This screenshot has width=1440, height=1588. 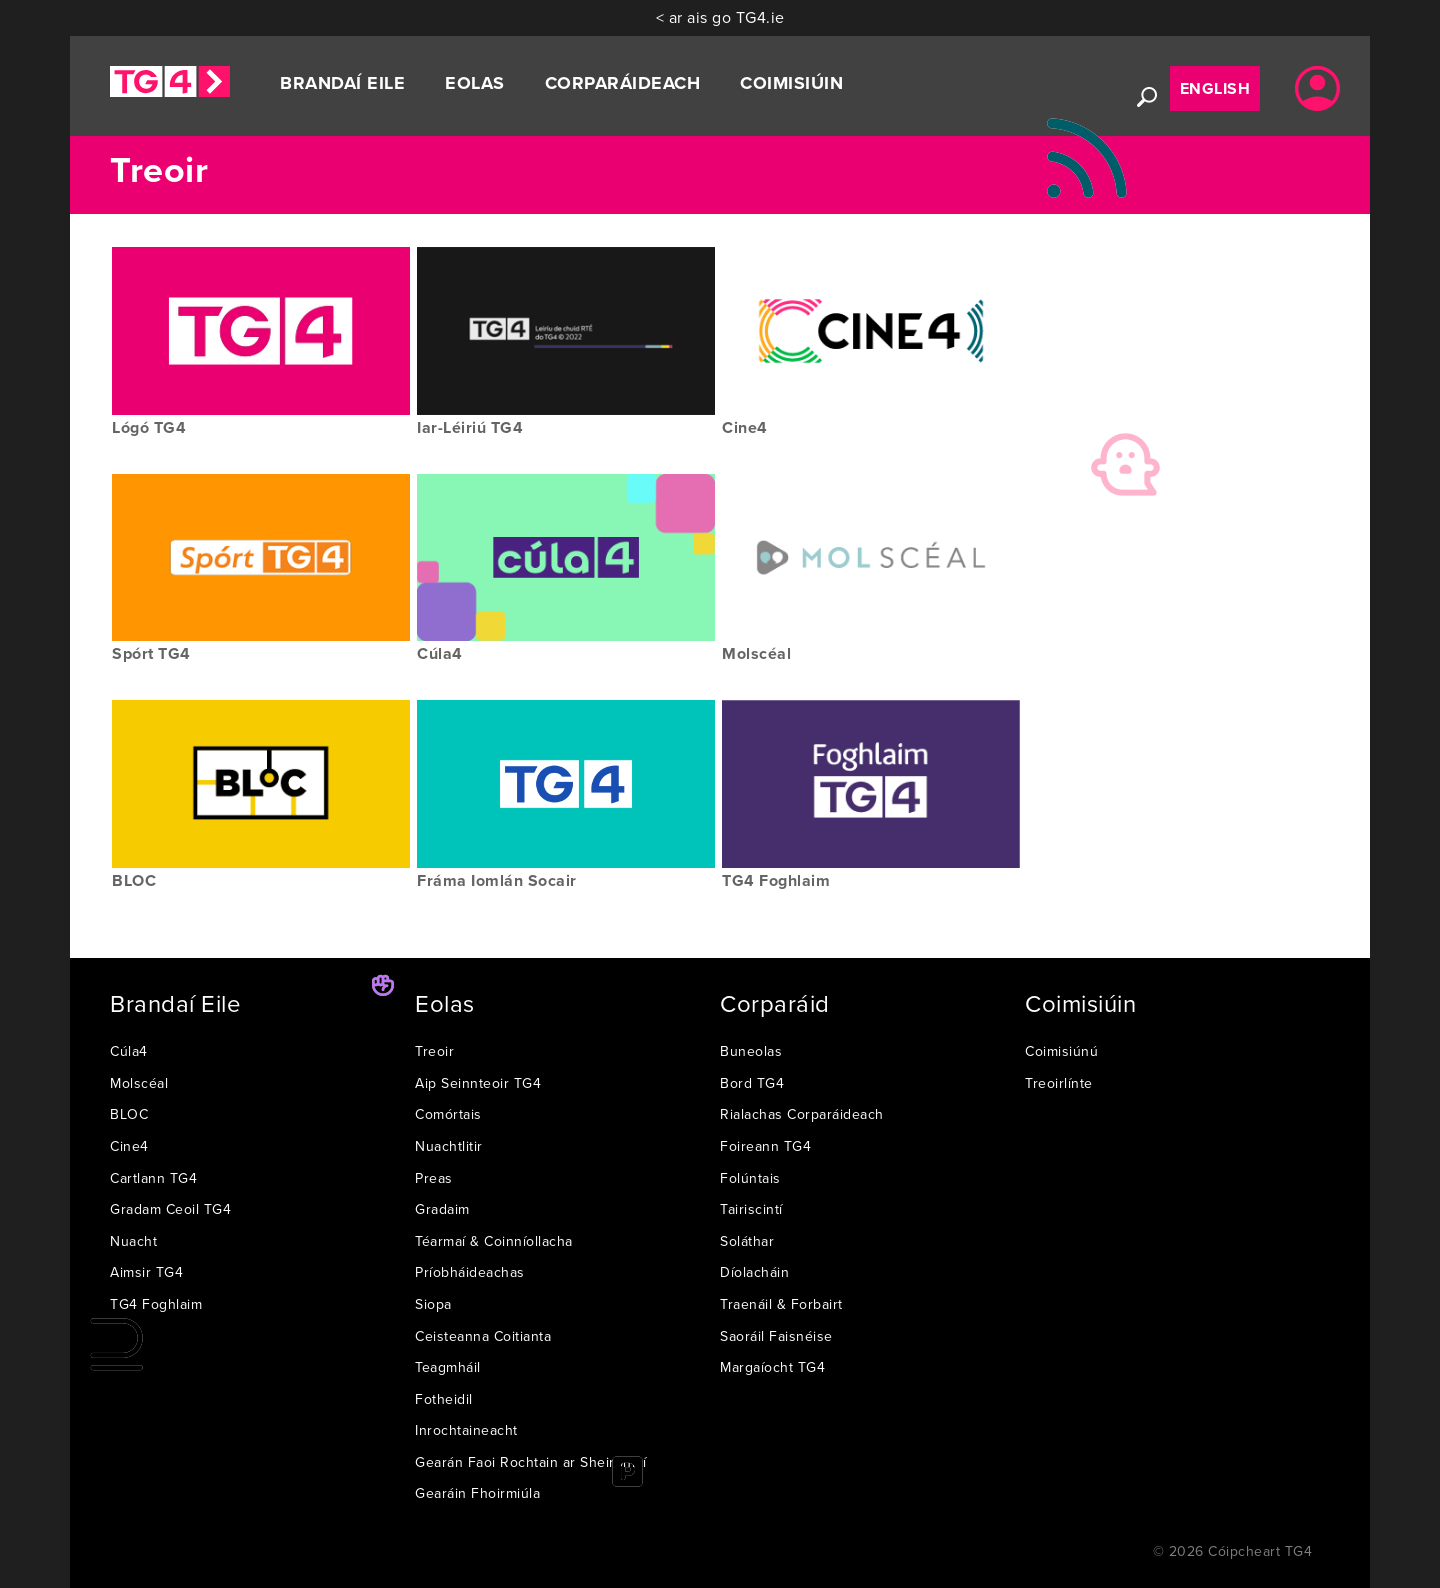 I want to click on find nearby parking locations, so click(x=627, y=1471).